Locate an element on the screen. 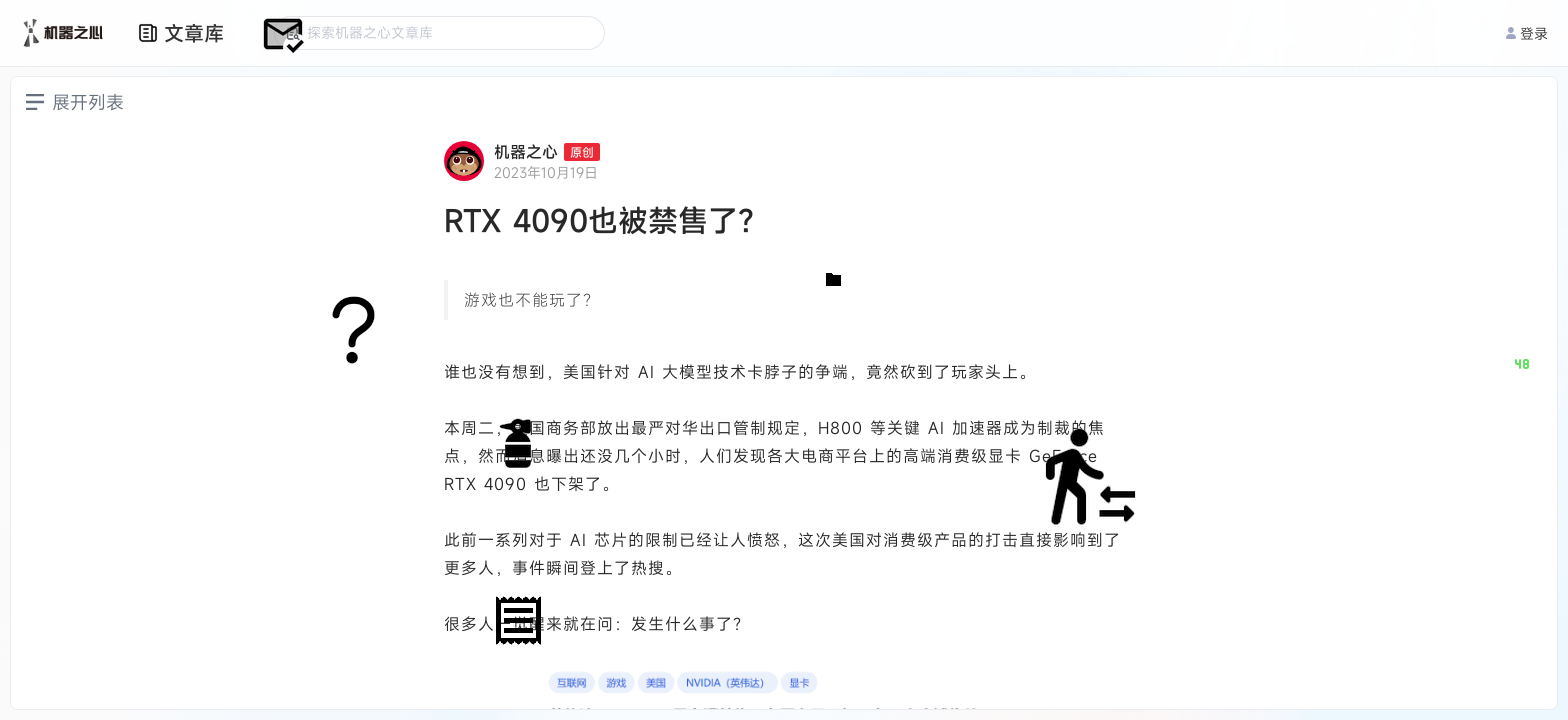 Image resolution: width=1568 pixels, height=720 pixels. transfer between transit lines or platforms is located at coordinates (1090, 475).